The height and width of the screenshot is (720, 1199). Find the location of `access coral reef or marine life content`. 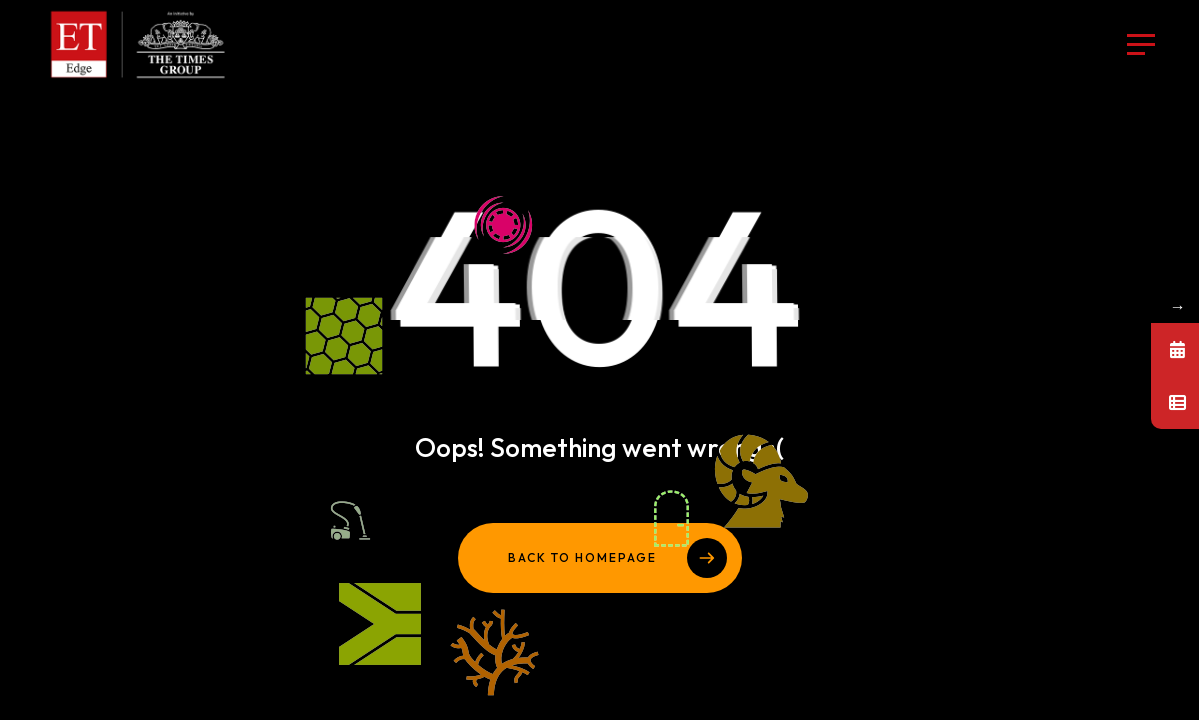

access coral reef or marine life content is located at coordinates (494, 652).